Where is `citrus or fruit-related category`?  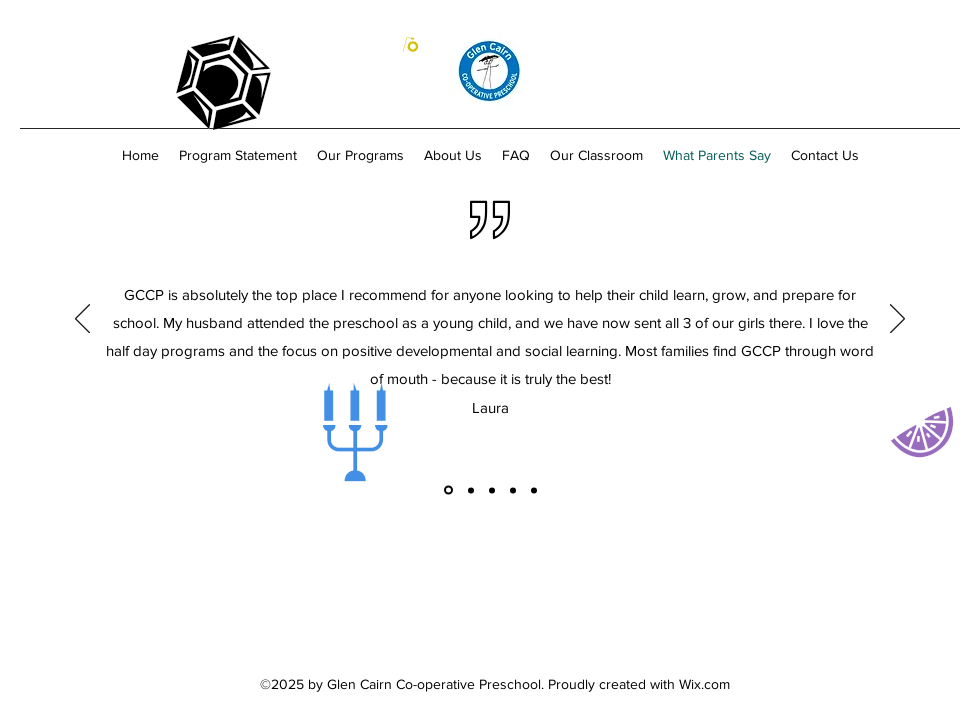 citrus or fruit-related category is located at coordinates (922, 432).